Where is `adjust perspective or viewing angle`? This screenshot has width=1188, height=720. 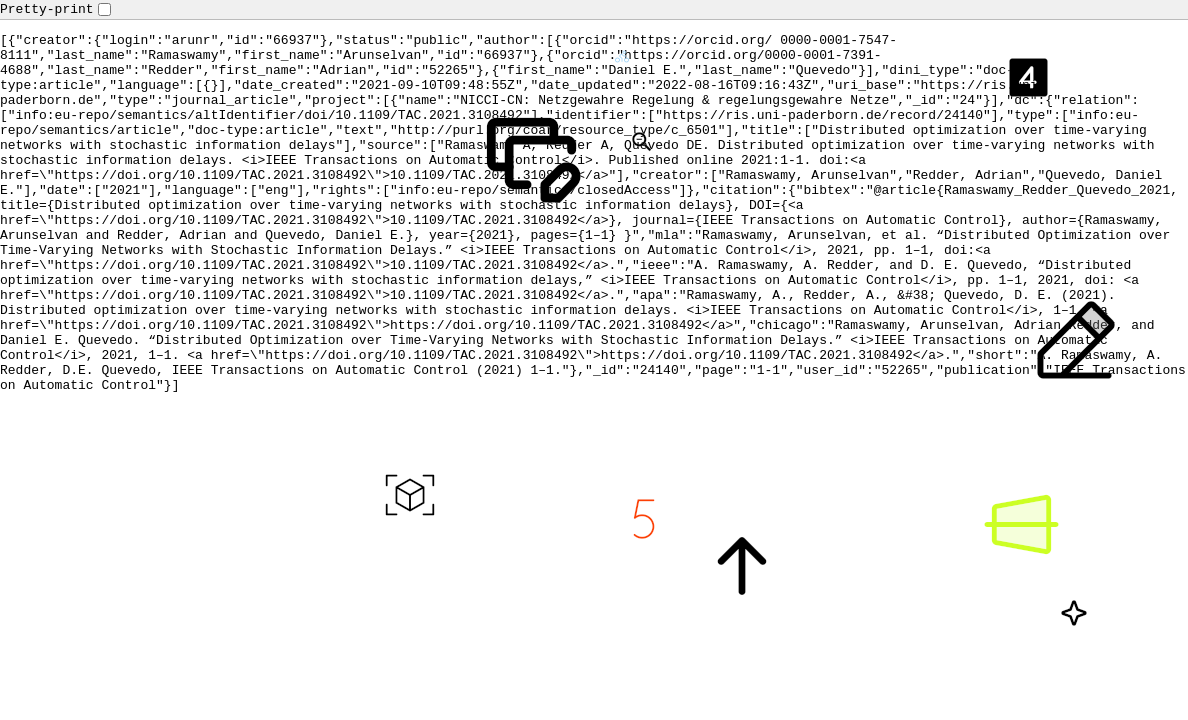
adjust perspective or viewing angle is located at coordinates (1021, 524).